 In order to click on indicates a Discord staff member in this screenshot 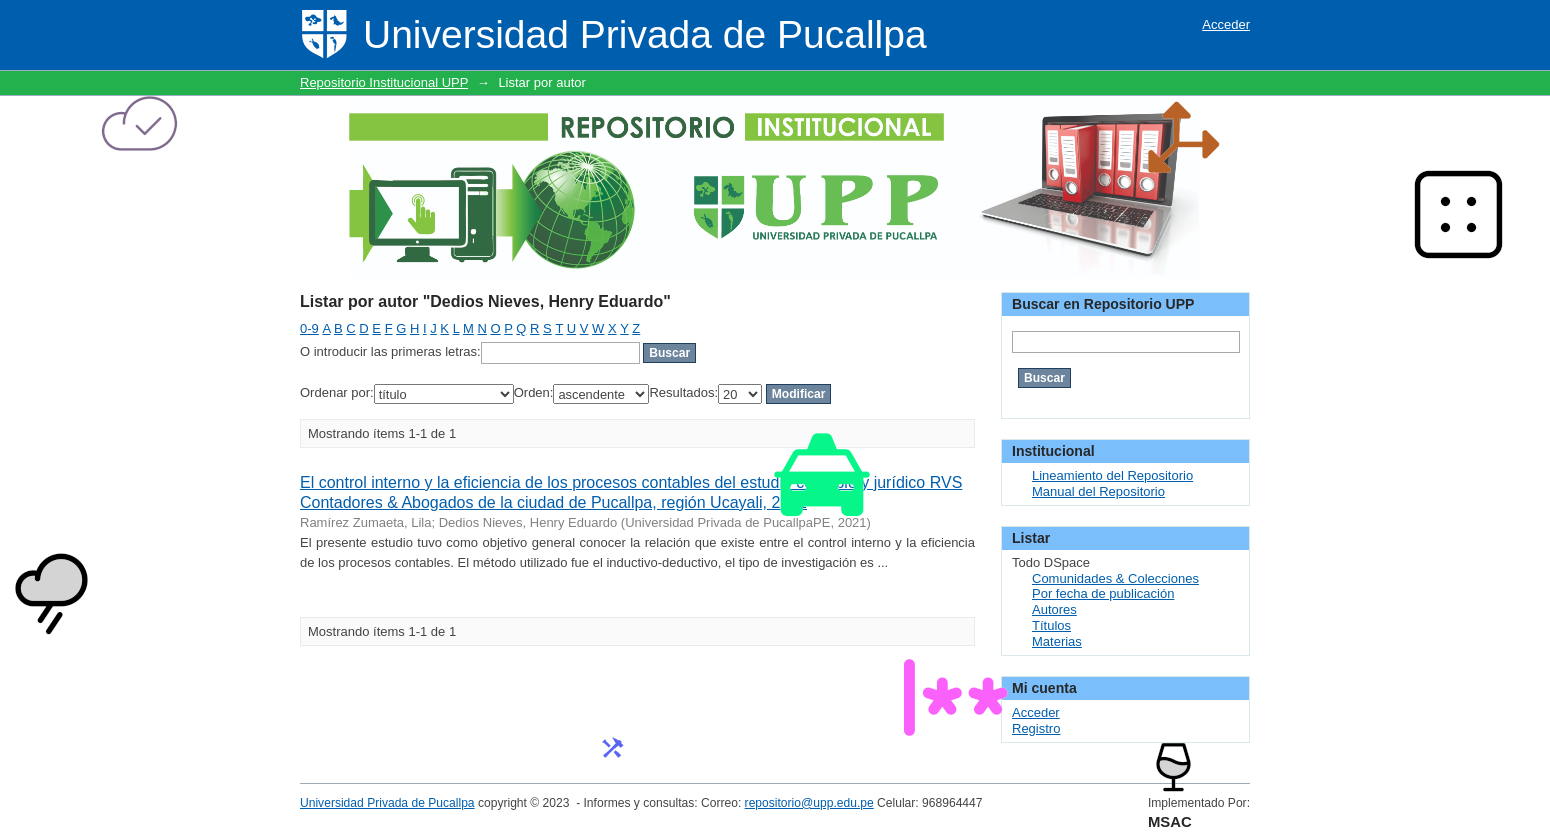, I will do `click(613, 747)`.